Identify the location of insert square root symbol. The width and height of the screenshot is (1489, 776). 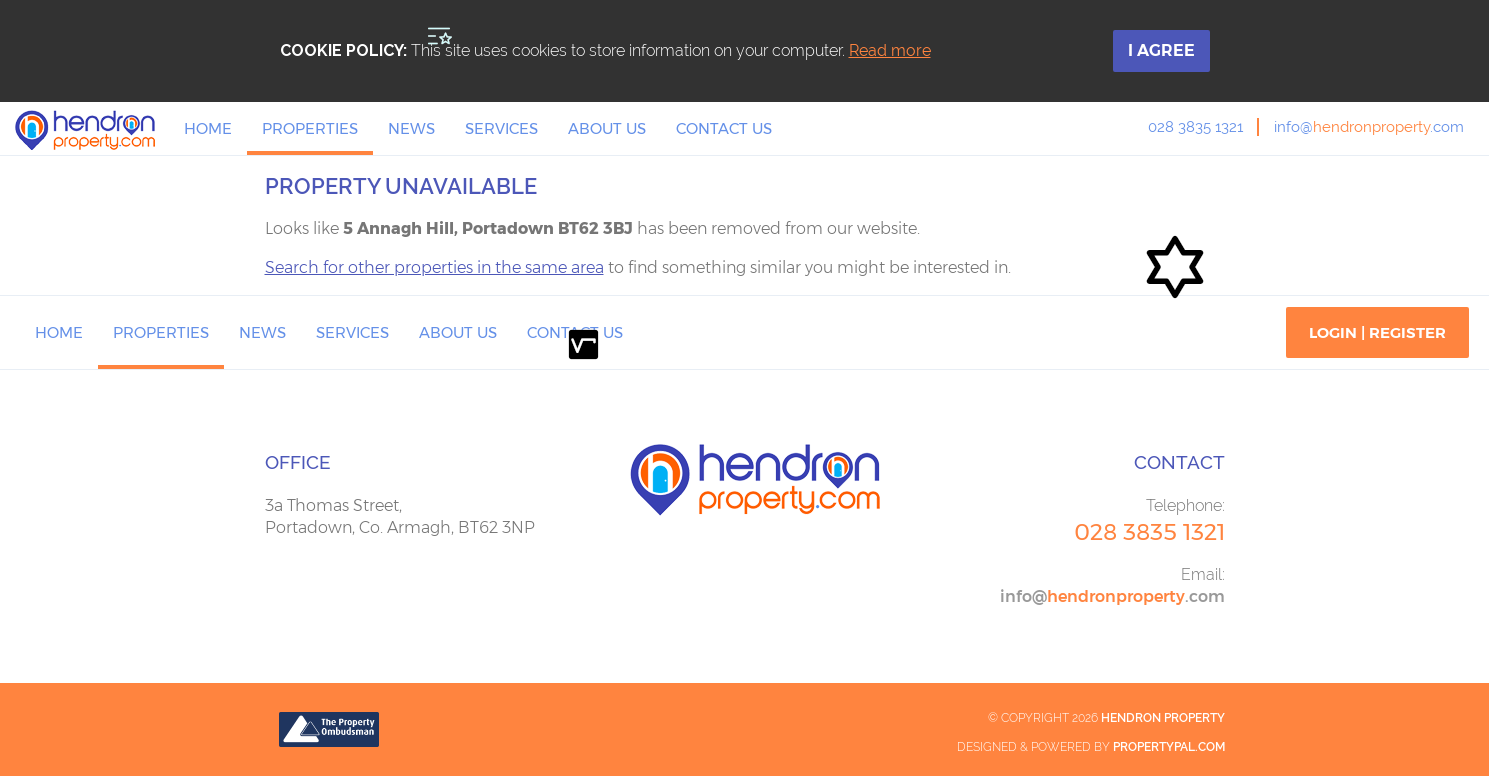
(583, 344).